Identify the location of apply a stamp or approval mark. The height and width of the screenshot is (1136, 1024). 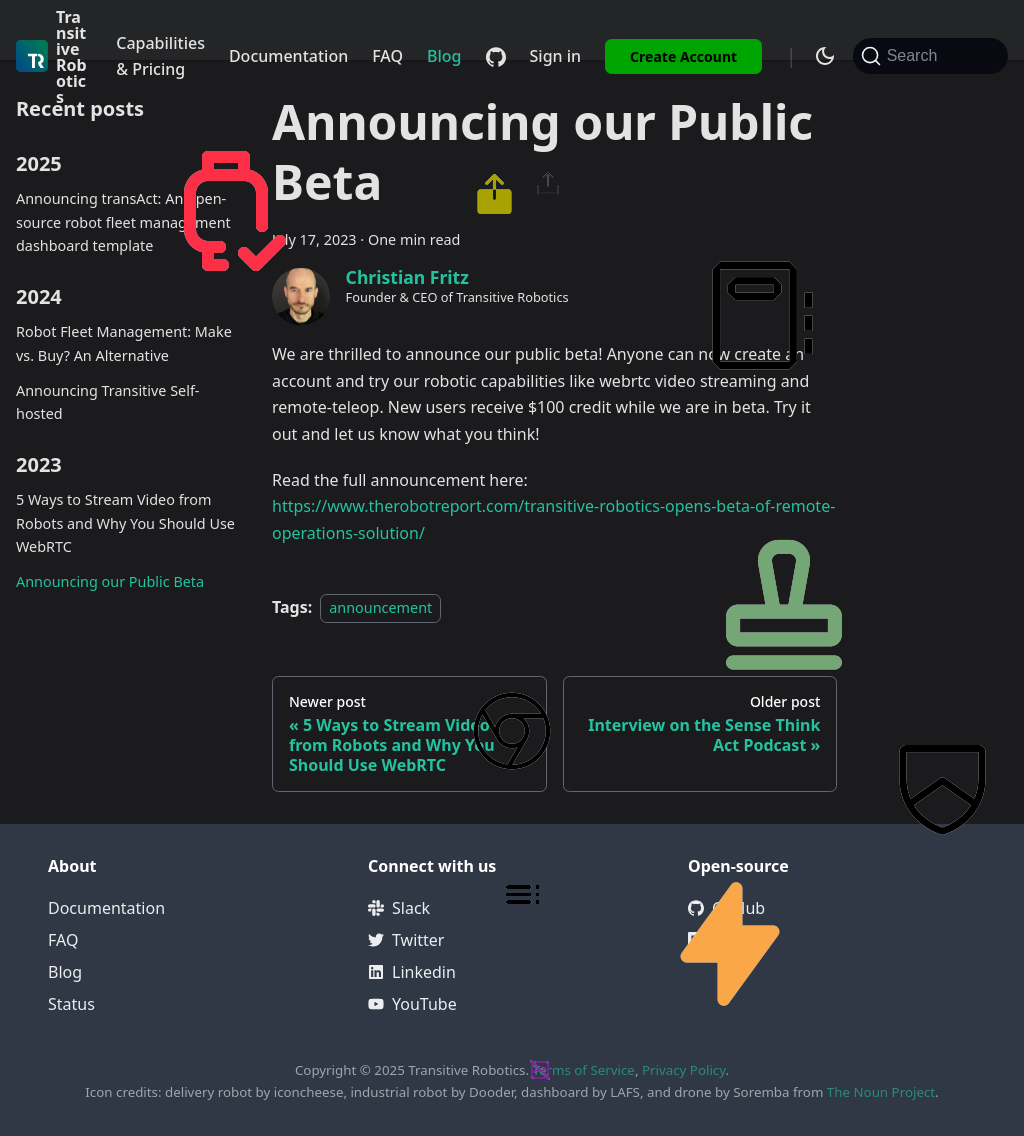
(784, 607).